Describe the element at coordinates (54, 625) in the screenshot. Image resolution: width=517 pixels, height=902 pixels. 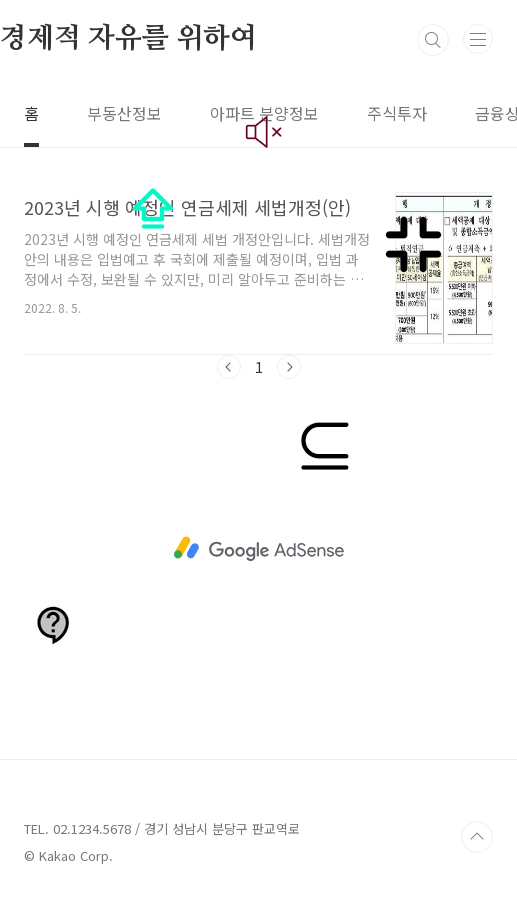
I see `contact customer support` at that location.